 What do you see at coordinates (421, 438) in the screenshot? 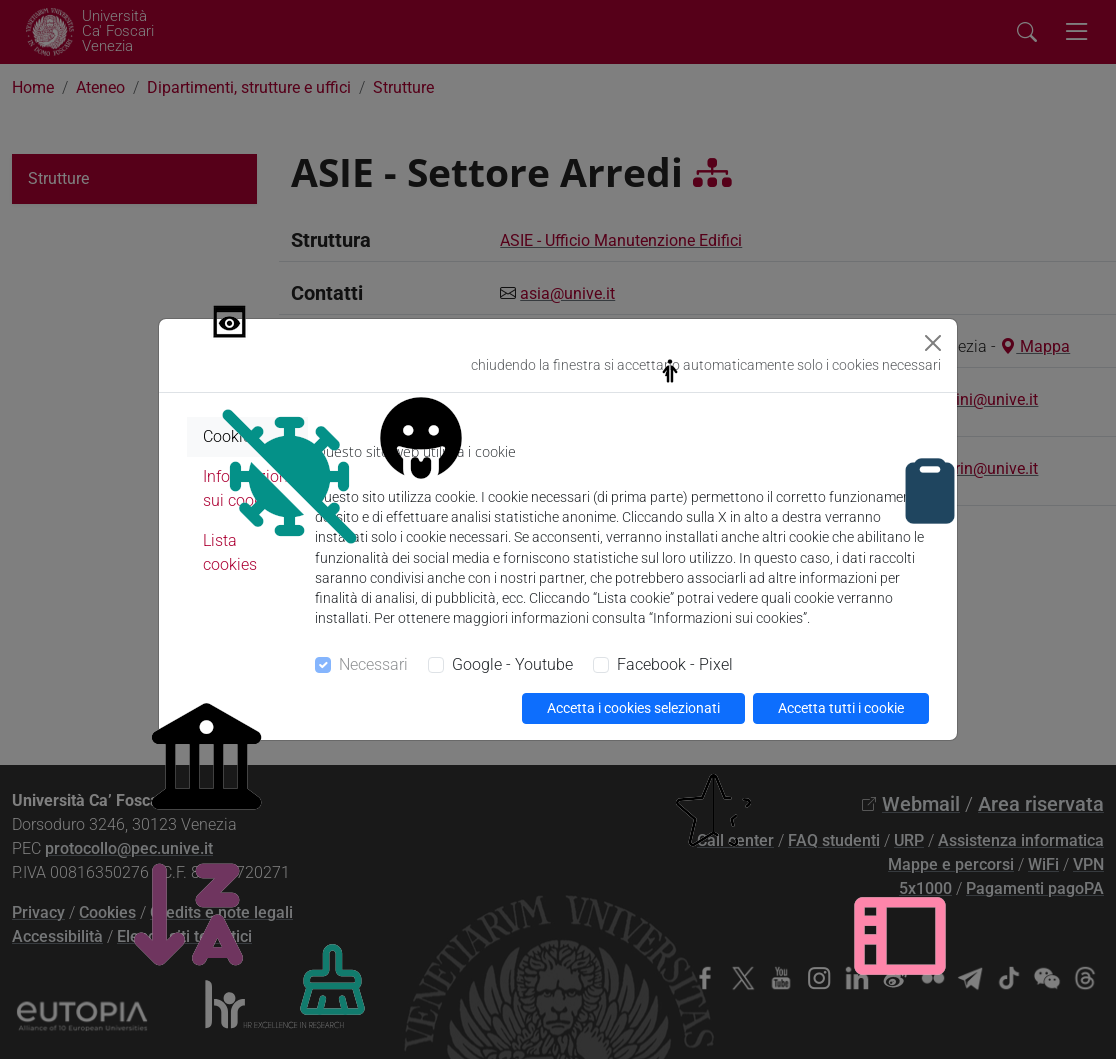
I see `add a playful or silly reaction` at bounding box center [421, 438].